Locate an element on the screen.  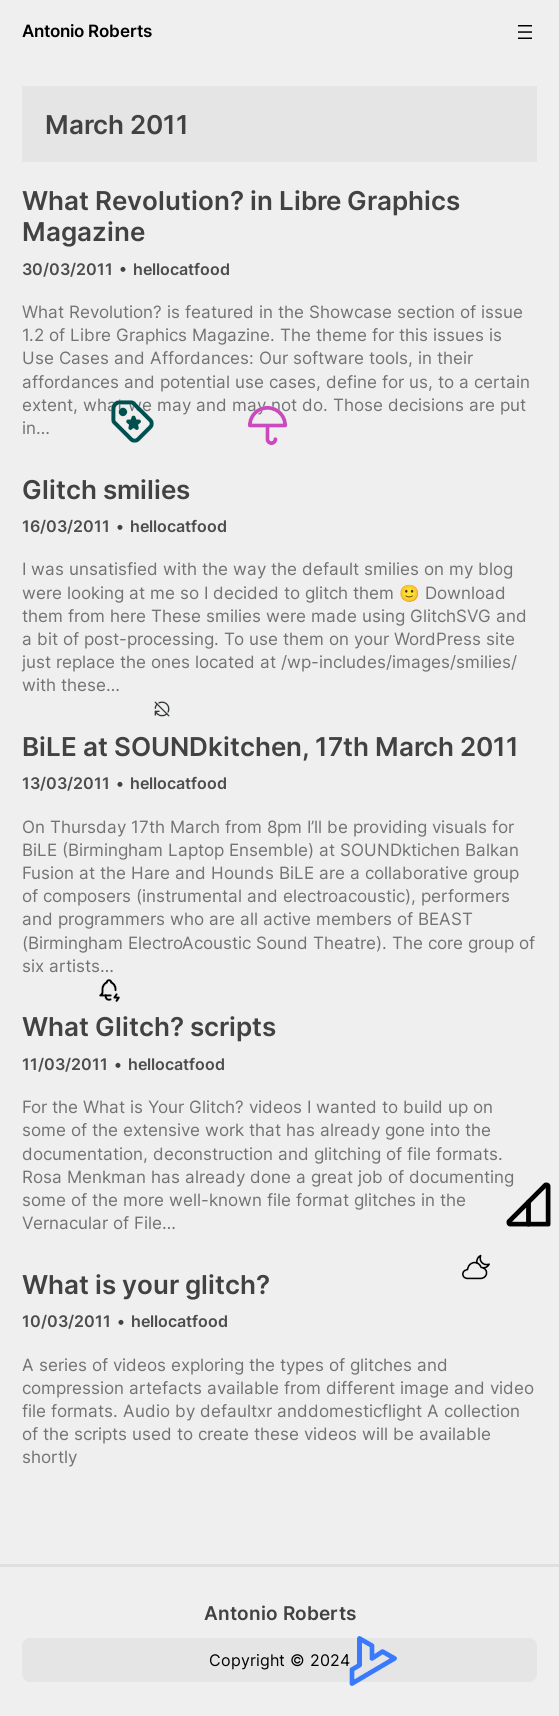
indicates moderate cellular signal strength is located at coordinates (528, 1204).